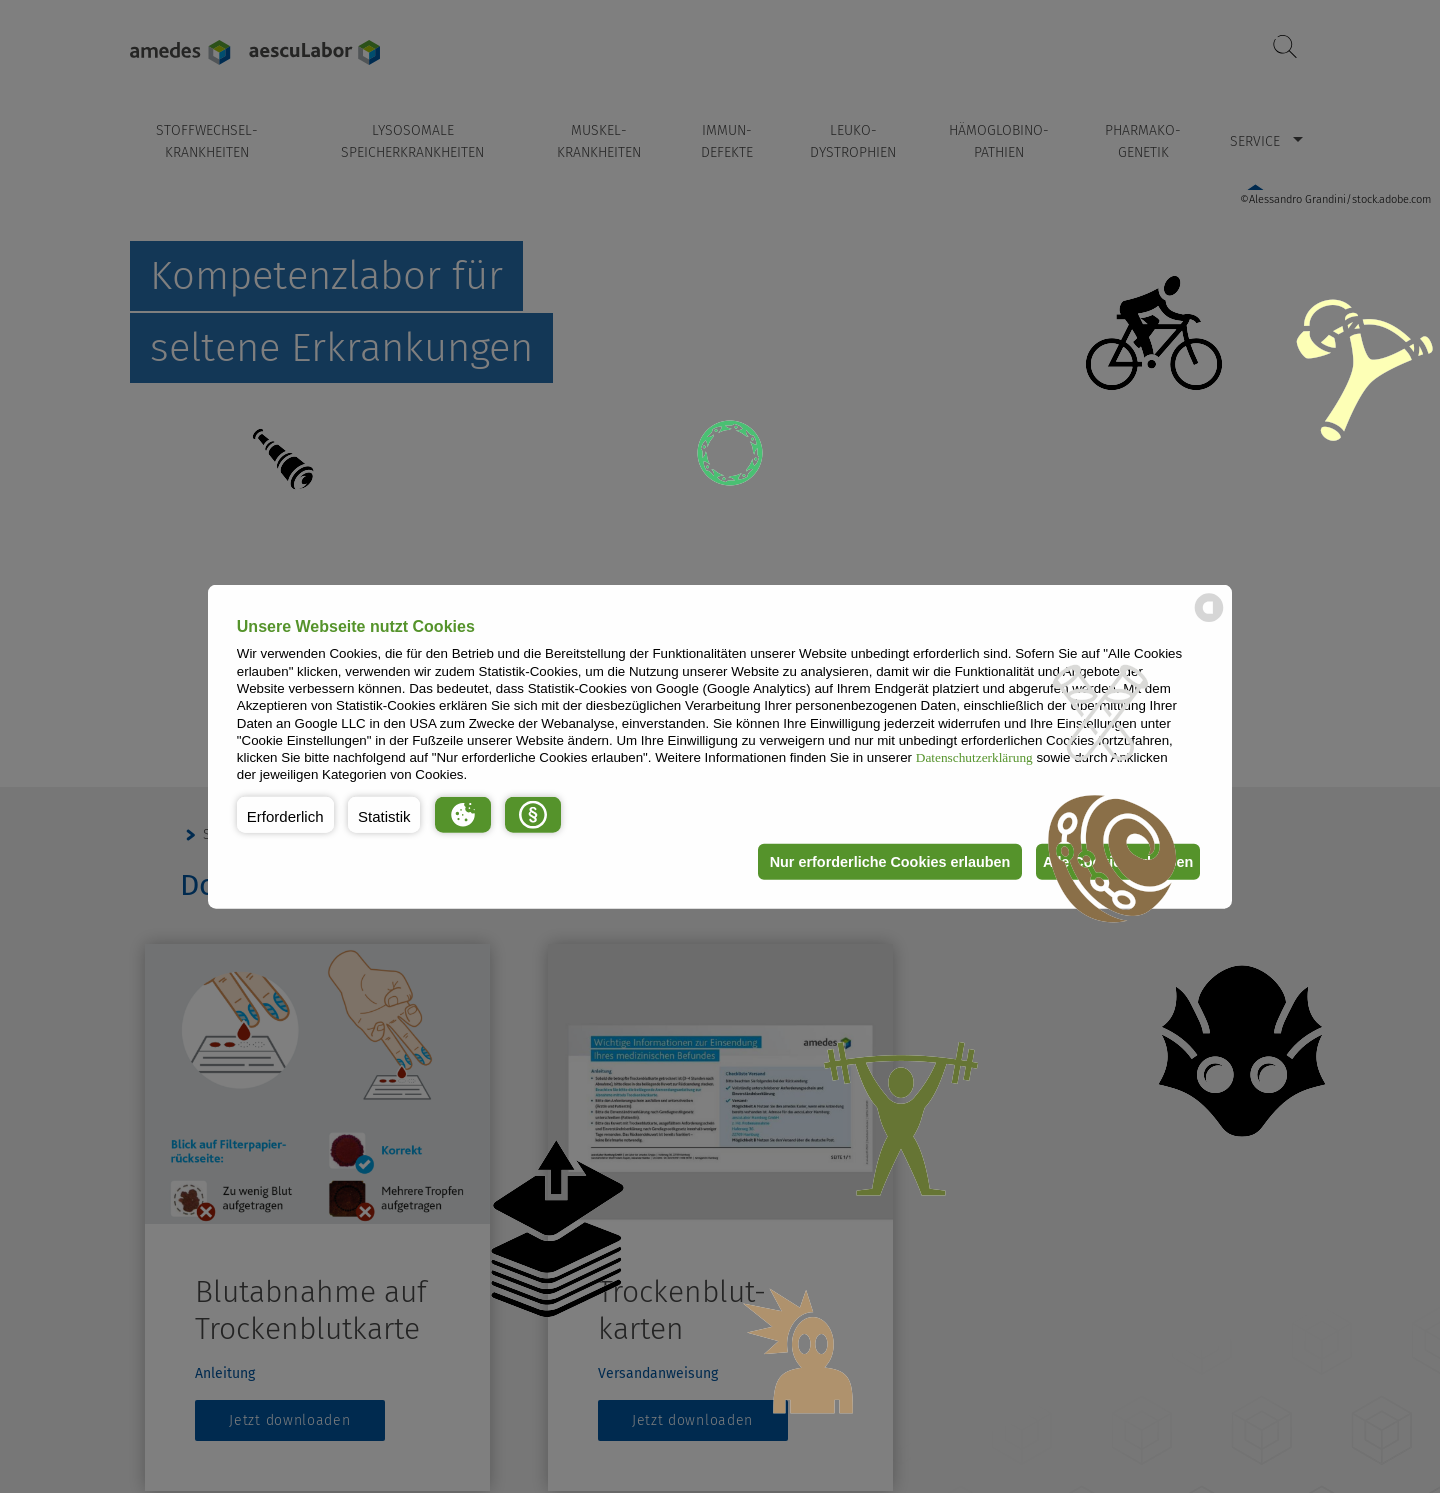  I want to click on select triton or sea creature character, so click(1242, 1051).